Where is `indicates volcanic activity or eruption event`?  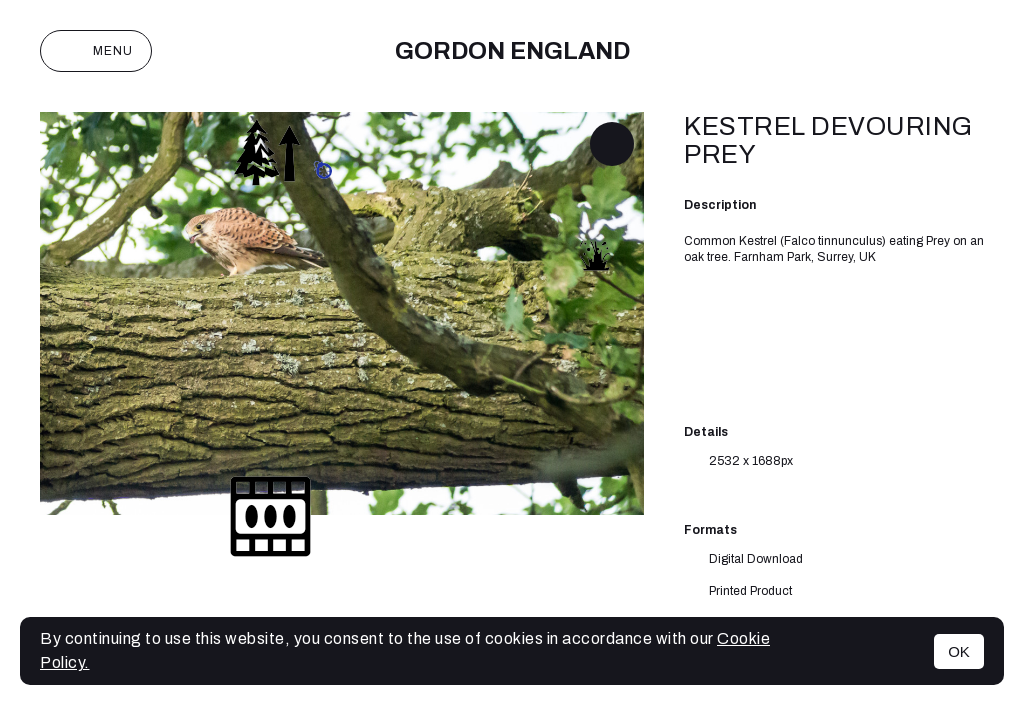
indicates volcanic activity or eruption event is located at coordinates (595, 256).